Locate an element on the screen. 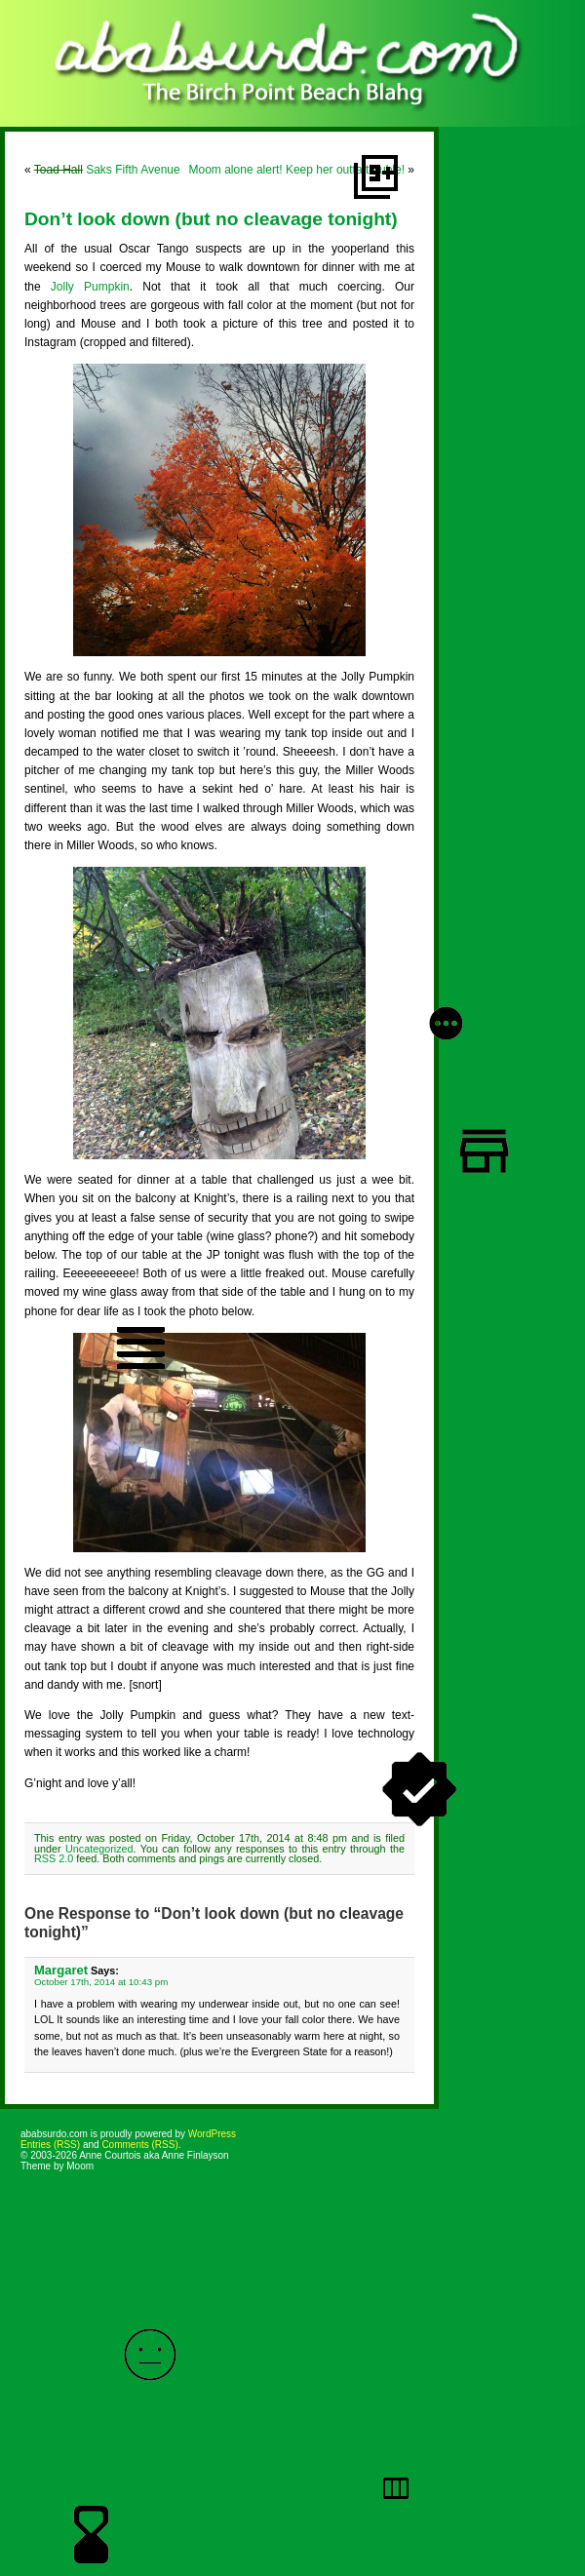 The width and height of the screenshot is (585, 2576). view content in headline or list format is located at coordinates (140, 1347).